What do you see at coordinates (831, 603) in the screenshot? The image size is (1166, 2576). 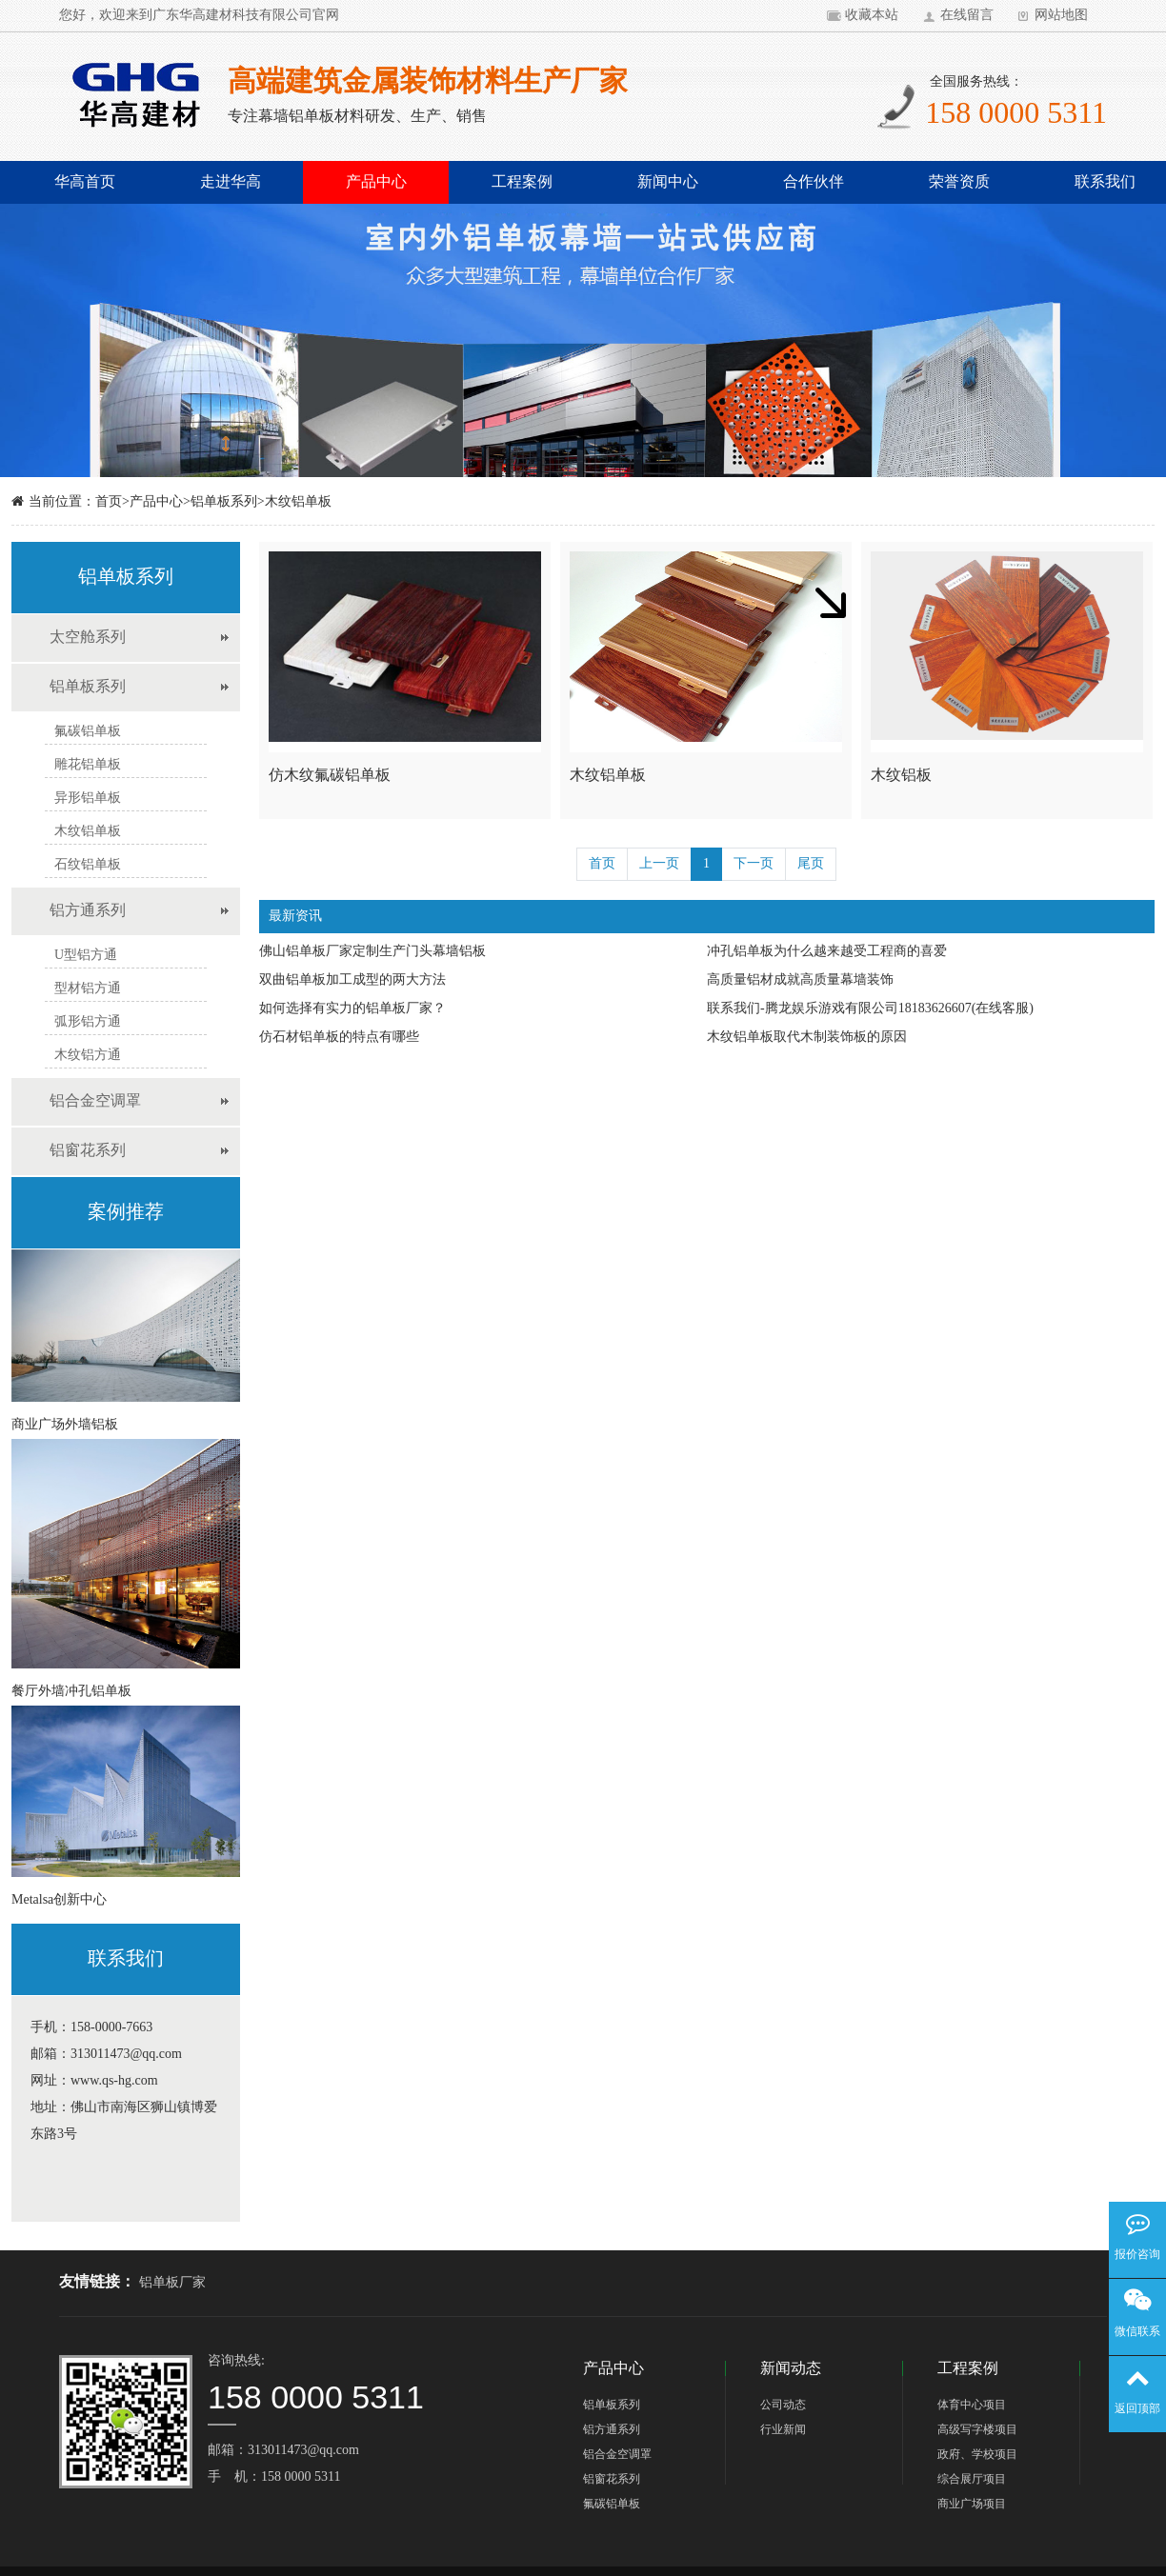 I see `navigate to the next item diagonally` at bounding box center [831, 603].